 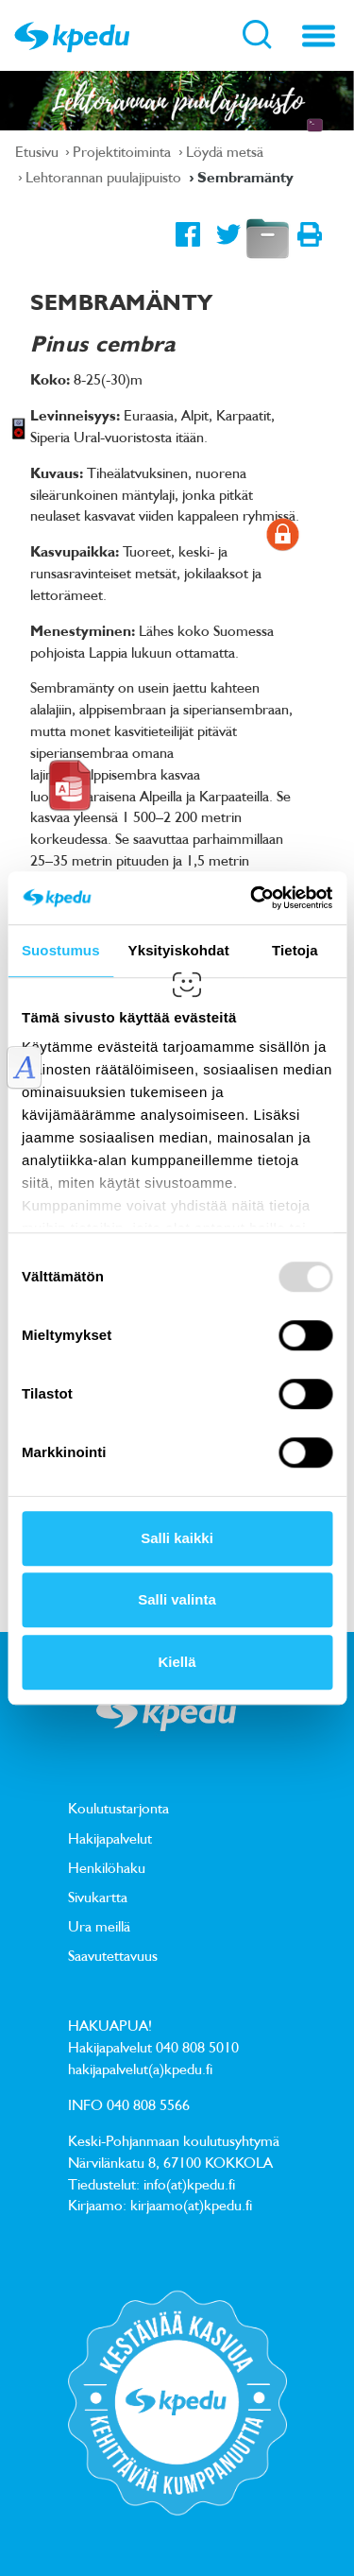 I want to click on open terminal application, so click(x=314, y=125).